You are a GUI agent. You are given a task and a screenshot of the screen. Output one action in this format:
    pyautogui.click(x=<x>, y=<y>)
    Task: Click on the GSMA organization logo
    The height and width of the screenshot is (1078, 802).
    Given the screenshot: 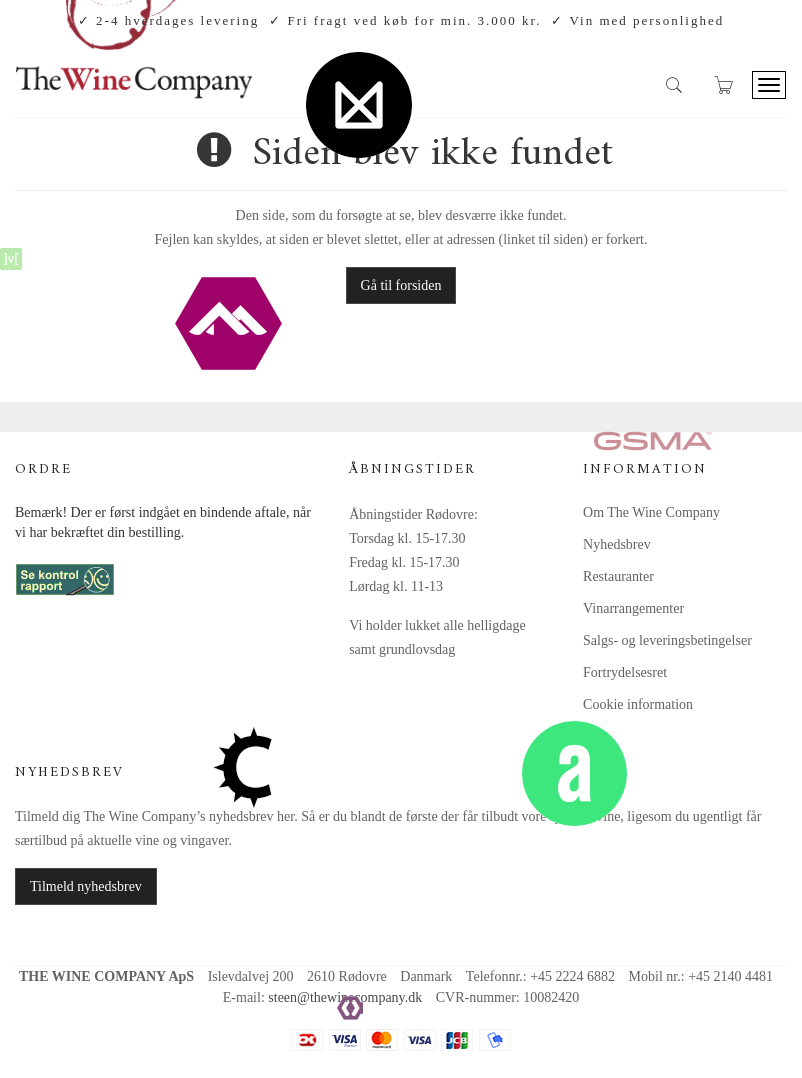 What is the action you would take?
    pyautogui.click(x=653, y=441)
    